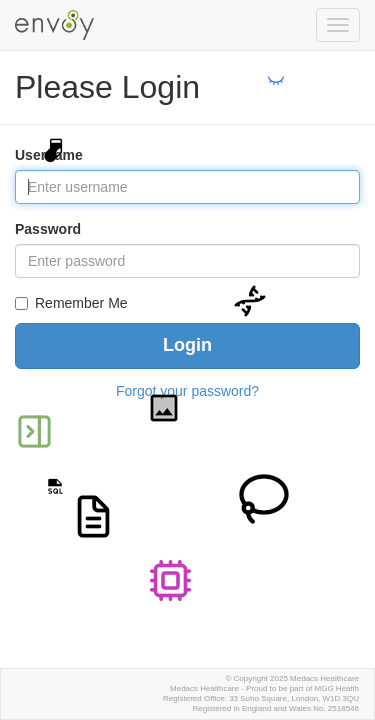 This screenshot has width=375, height=720. What do you see at coordinates (54, 150) in the screenshot?
I see `browse clothing or apparel items` at bounding box center [54, 150].